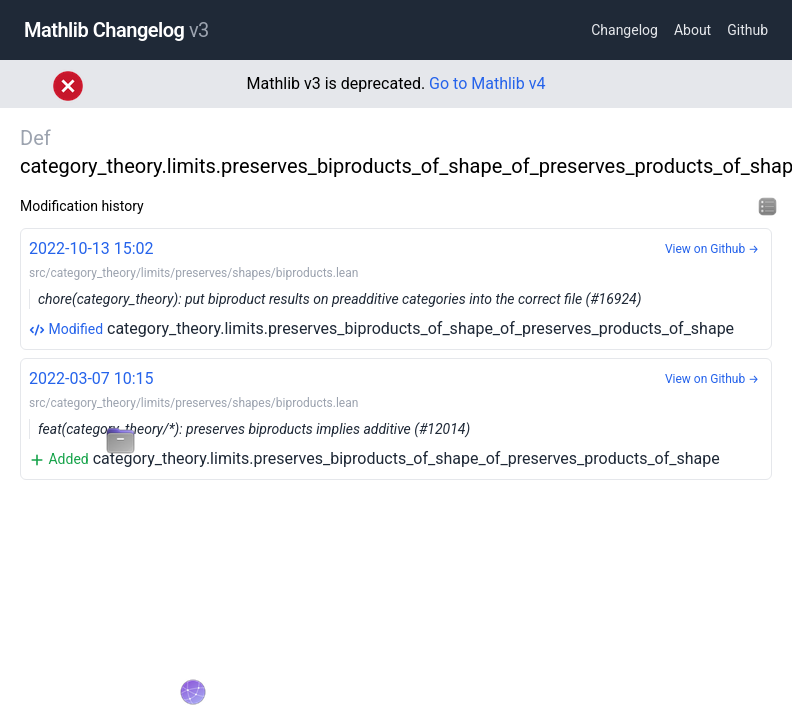 The width and height of the screenshot is (792, 720). I want to click on open the file manager application, so click(120, 440).